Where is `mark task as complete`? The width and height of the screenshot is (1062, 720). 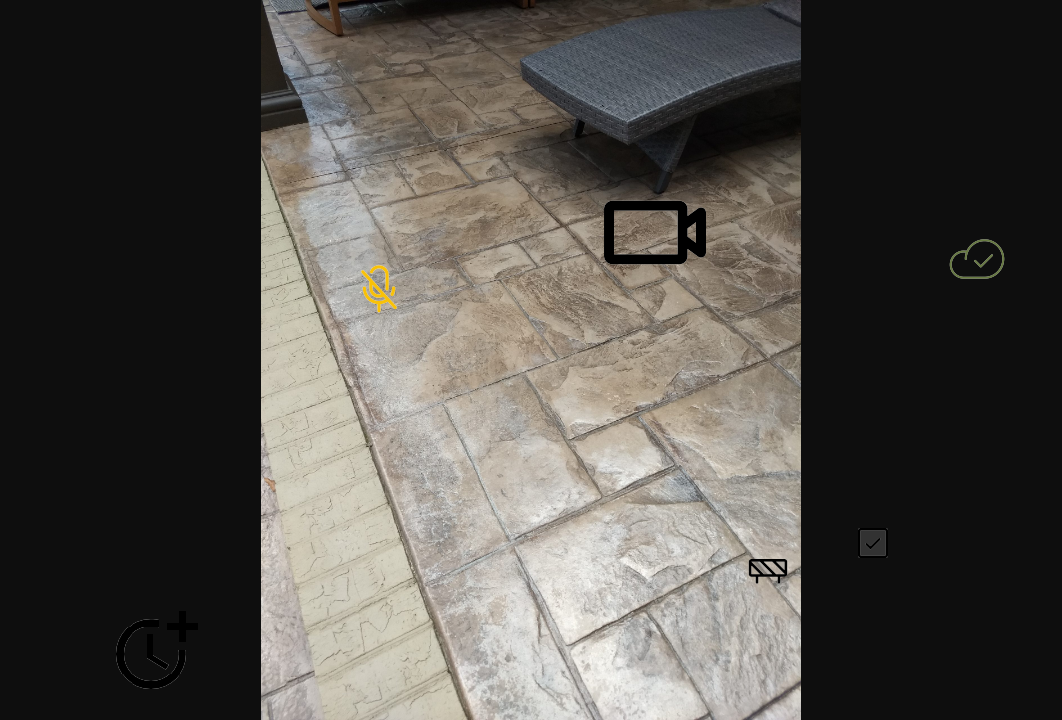
mark task as complete is located at coordinates (873, 543).